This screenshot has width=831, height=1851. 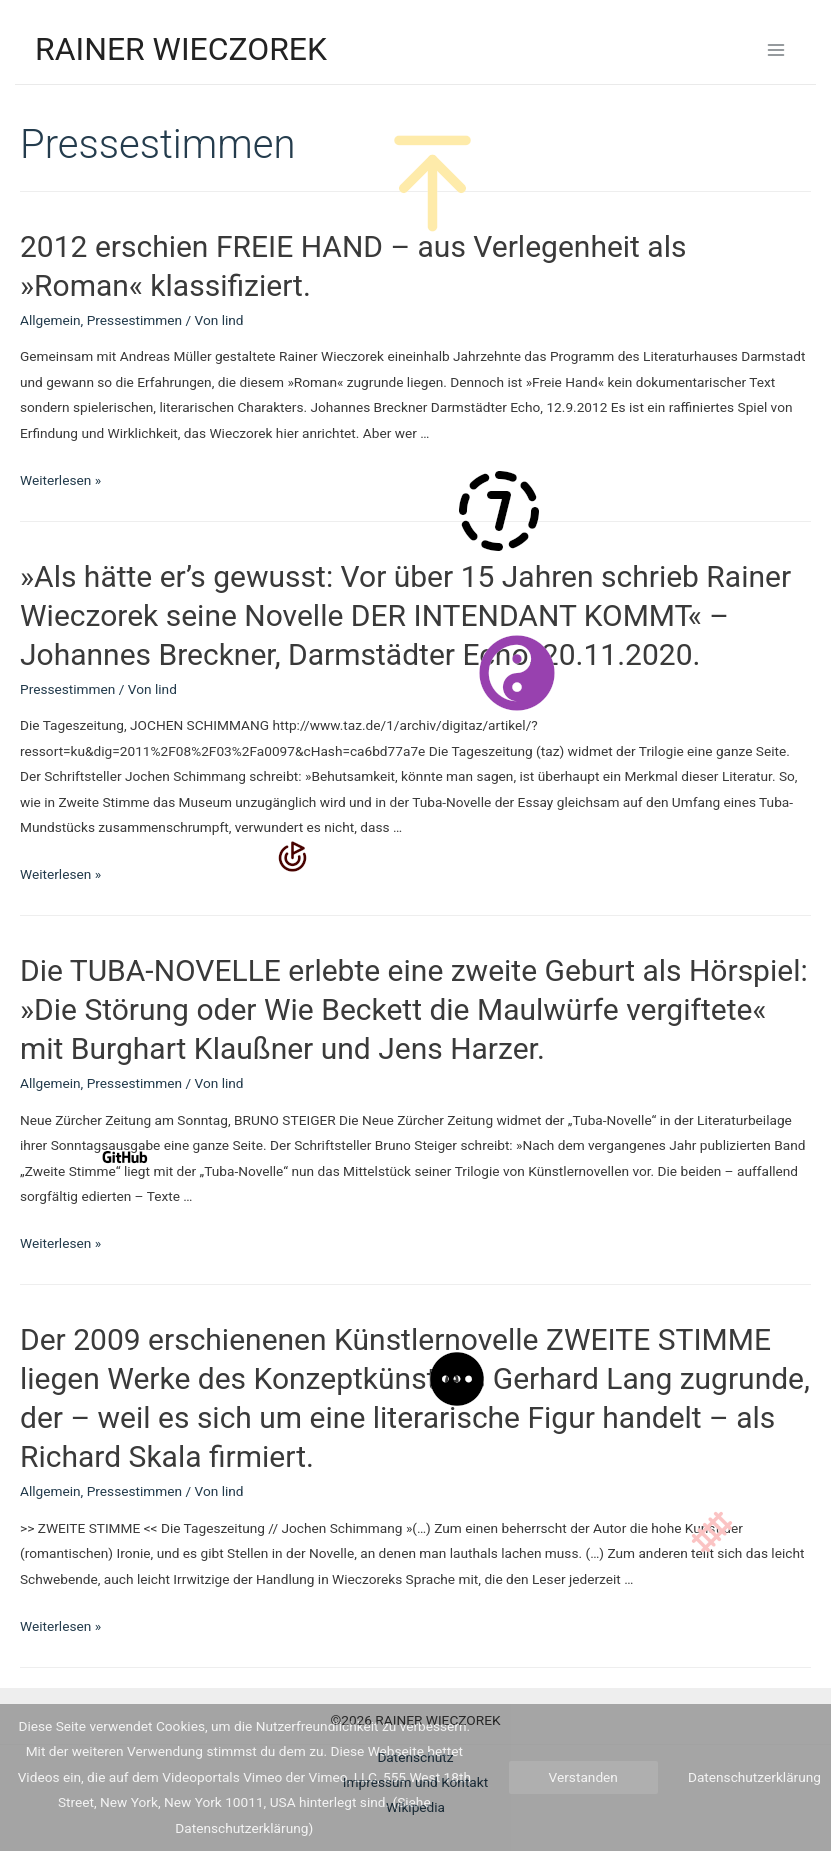 I want to click on link to GitHub repository, so click(x=125, y=1157).